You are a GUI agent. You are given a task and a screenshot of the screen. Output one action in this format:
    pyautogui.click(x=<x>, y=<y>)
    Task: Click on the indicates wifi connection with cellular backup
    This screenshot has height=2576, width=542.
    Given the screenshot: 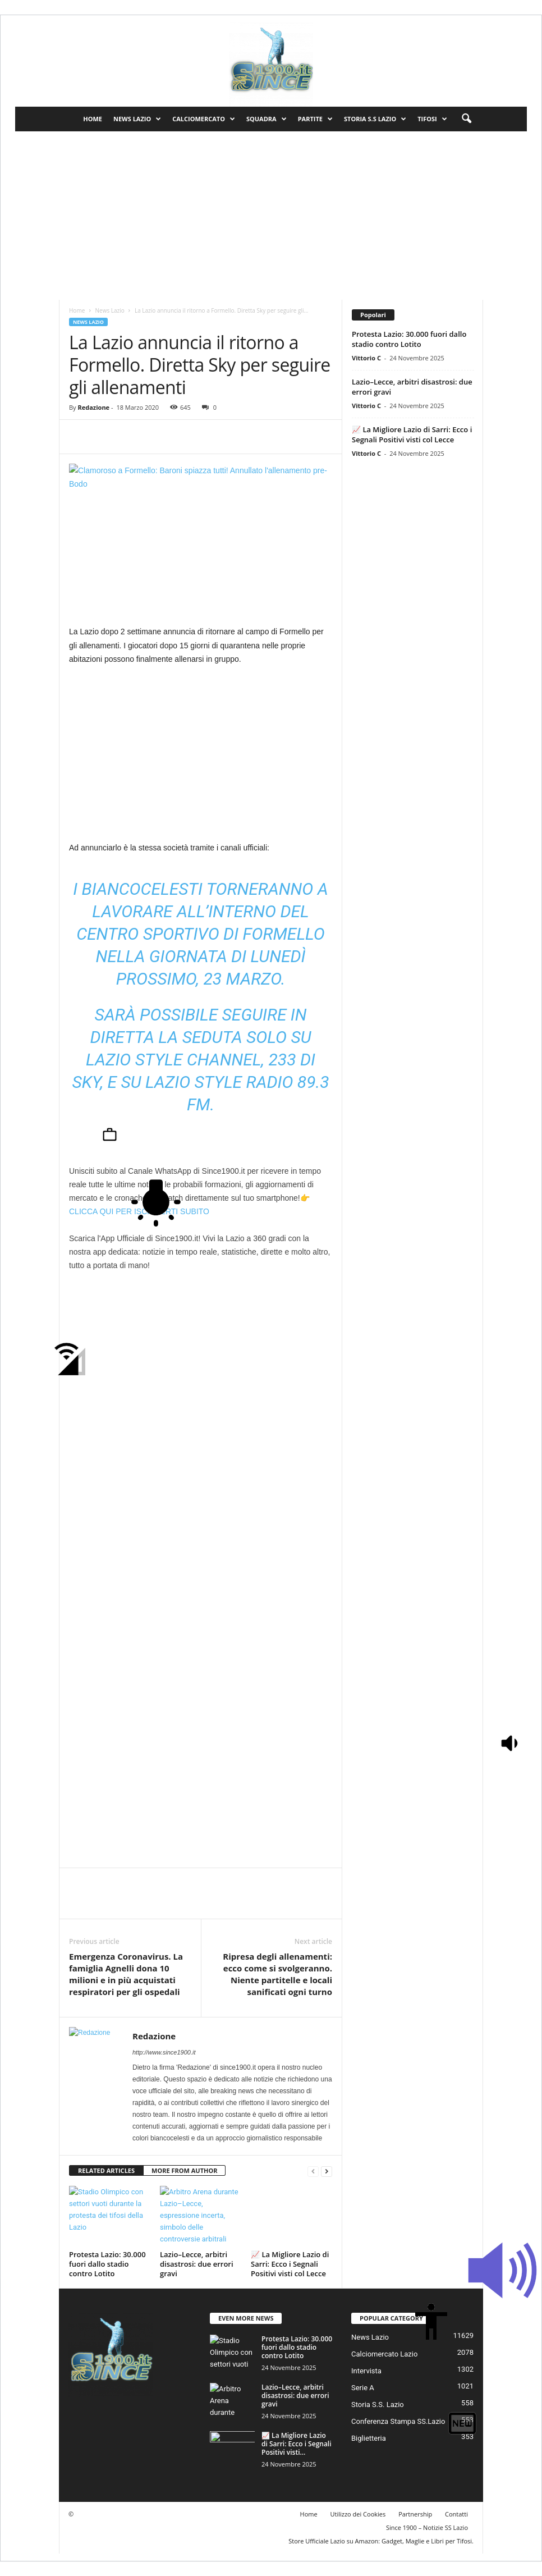 What is the action you would take?
    pyautogui.click(x=68, y=1358)
    